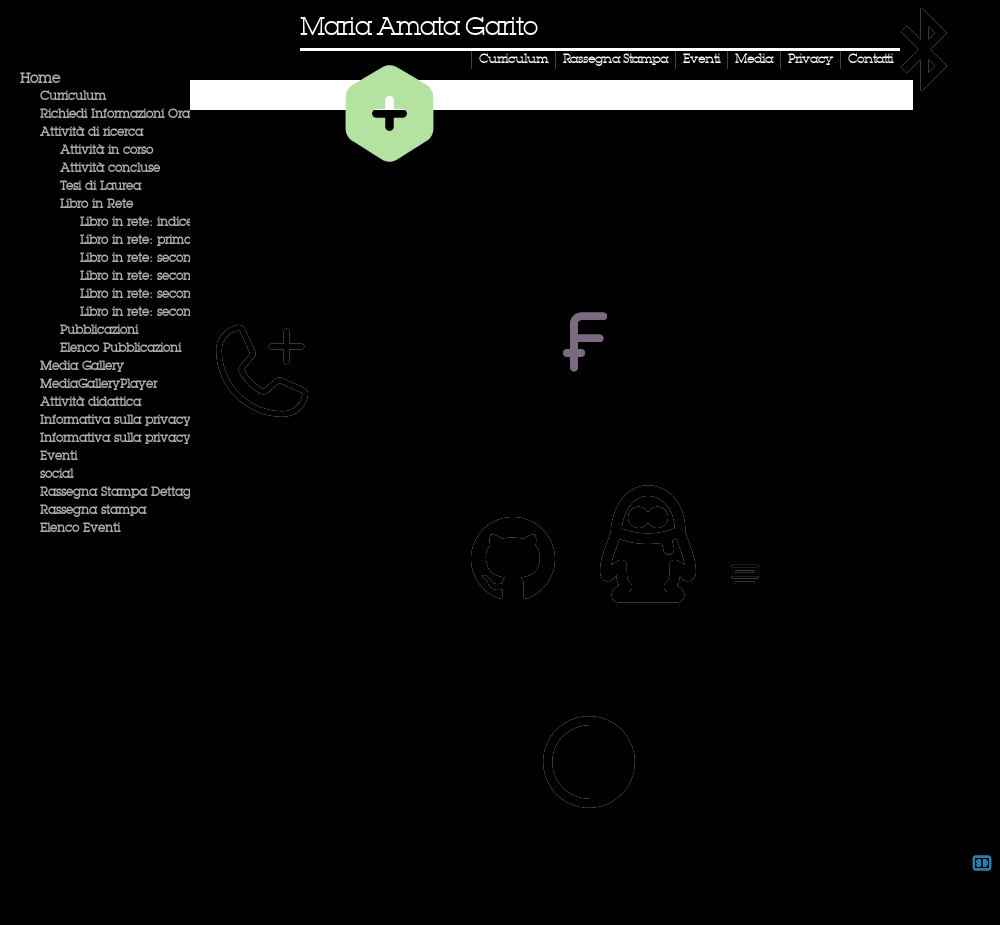  Describe the element at coordinates (513, 559) in the screenshot. I see `open GitHub repository` at that location.